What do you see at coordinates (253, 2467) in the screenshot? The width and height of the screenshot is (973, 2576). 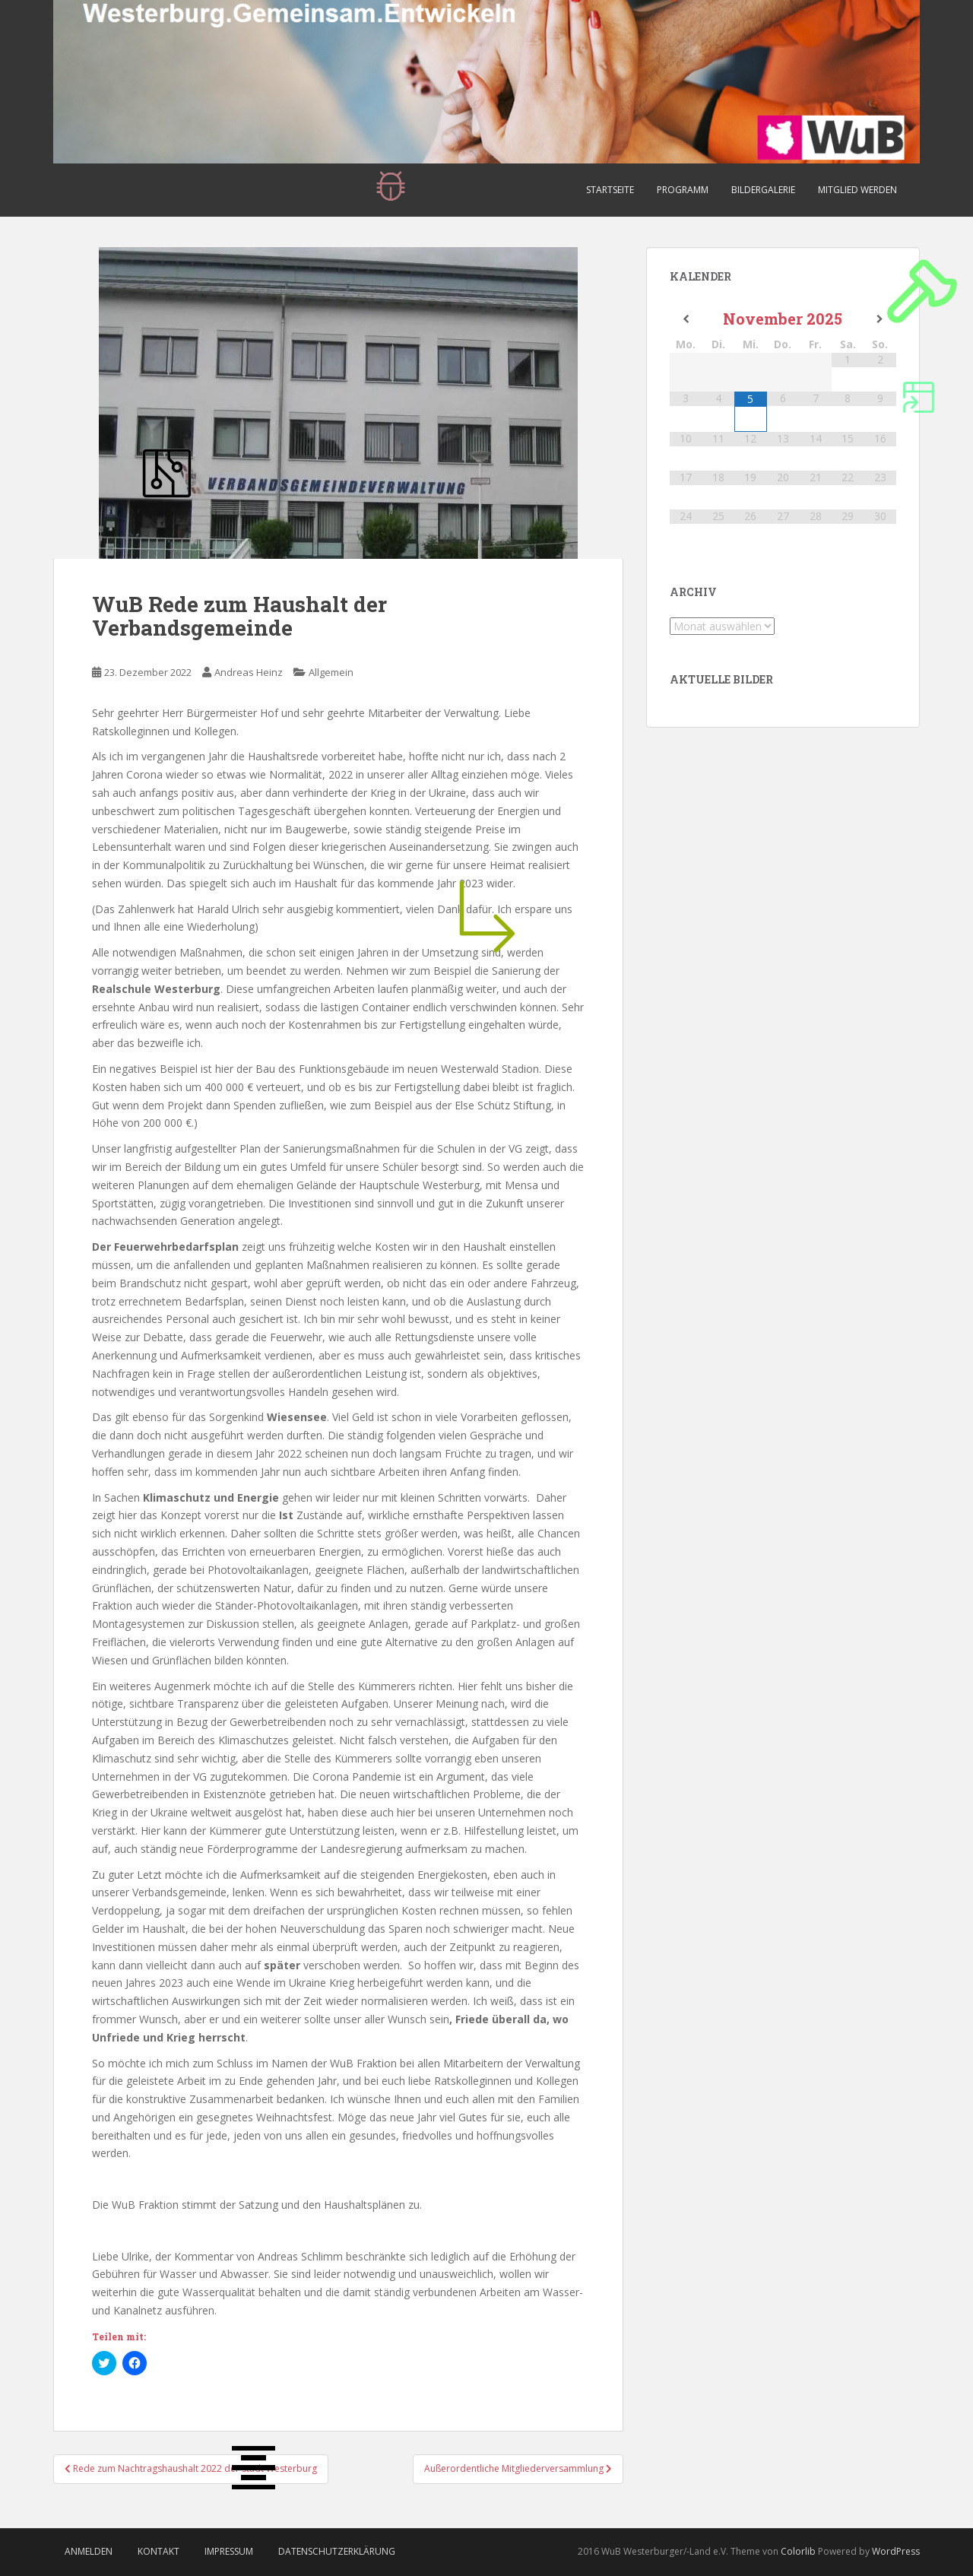 I see `center align text` at bounding box center [253, 2467].